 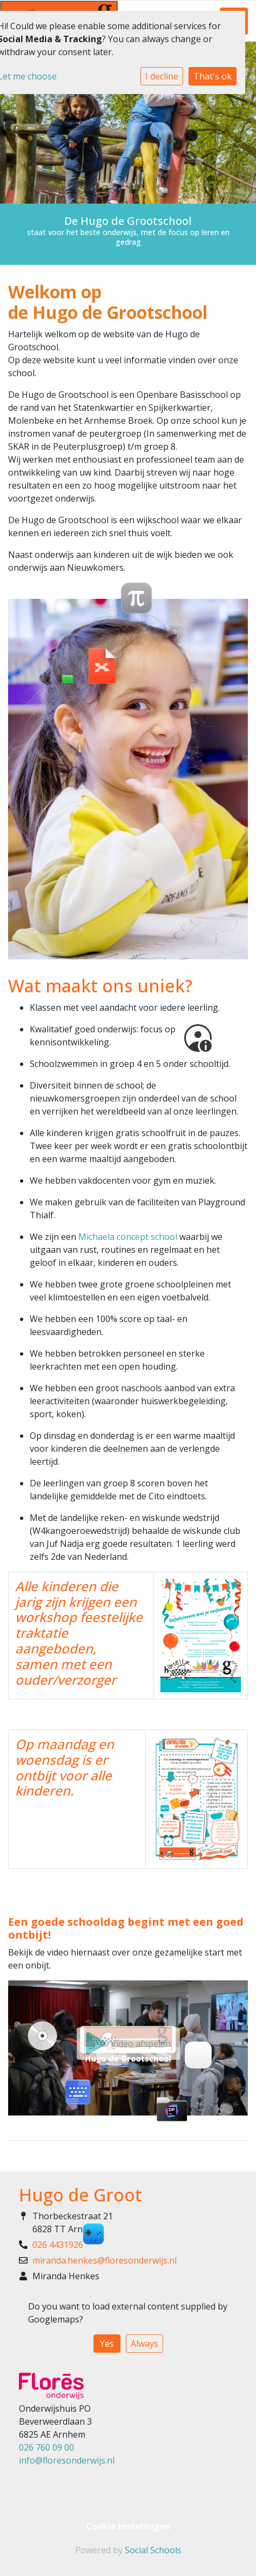 I want to click on open an xmind mind mapping file, so click(x=102, y=666).